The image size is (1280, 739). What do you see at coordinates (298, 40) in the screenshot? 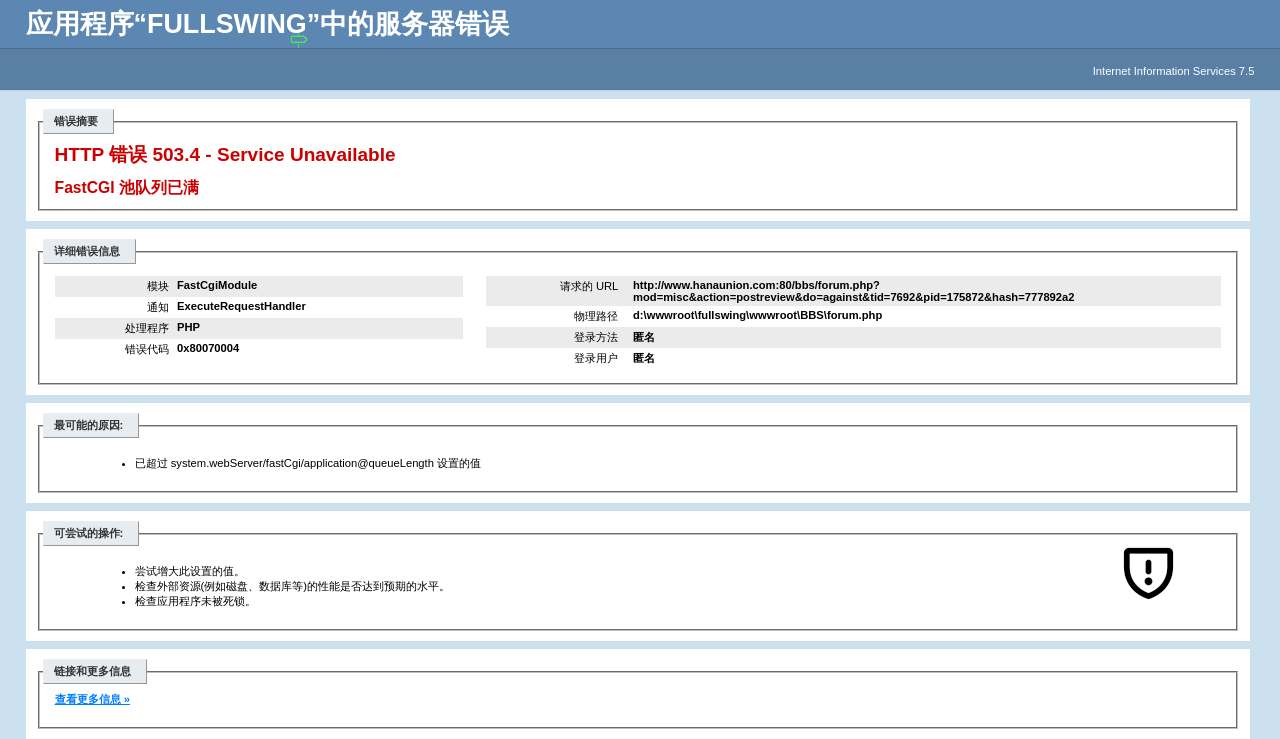
I see `access directions or navigation options` at bounding box center [298, 40].